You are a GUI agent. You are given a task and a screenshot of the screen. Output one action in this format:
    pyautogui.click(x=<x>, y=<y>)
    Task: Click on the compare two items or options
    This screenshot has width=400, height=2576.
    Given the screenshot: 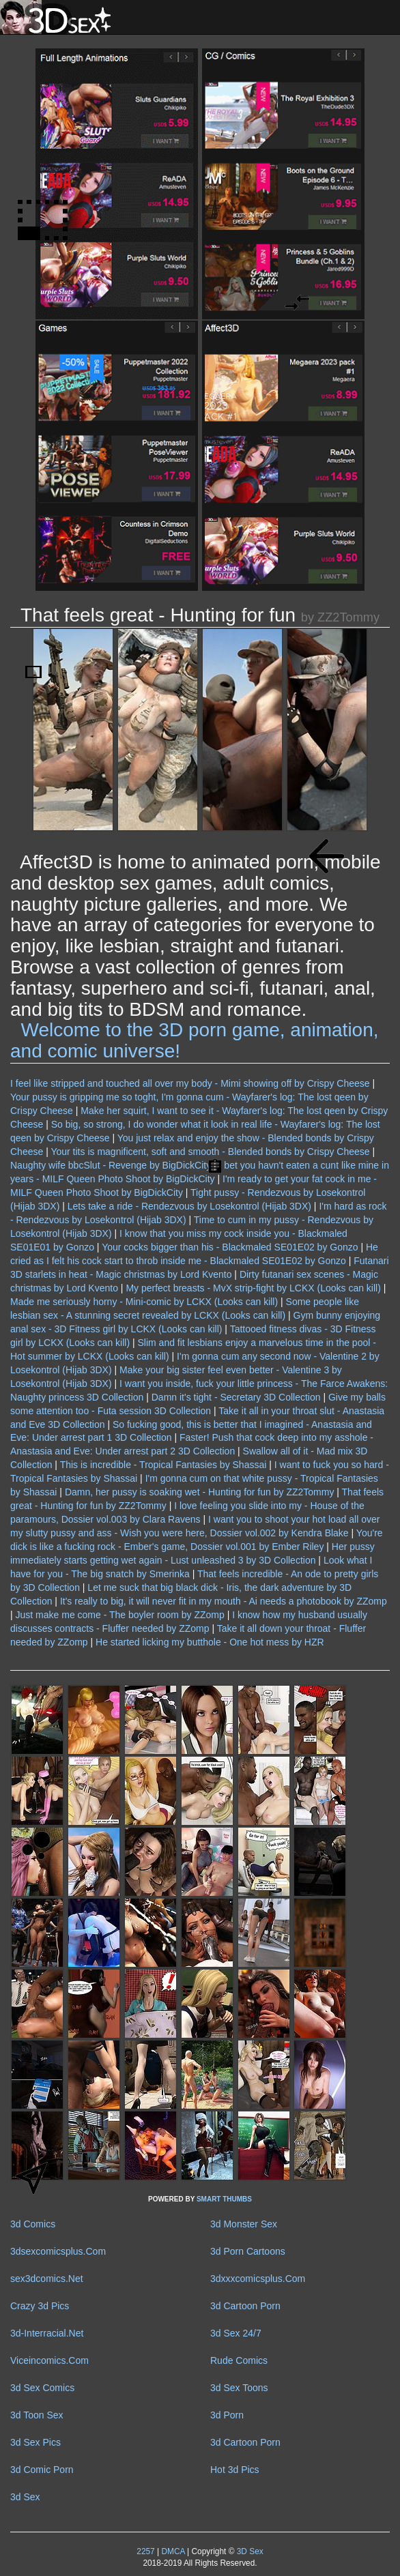 What is the action you would take?
    pyautogui.click(x=297, y=302)
    